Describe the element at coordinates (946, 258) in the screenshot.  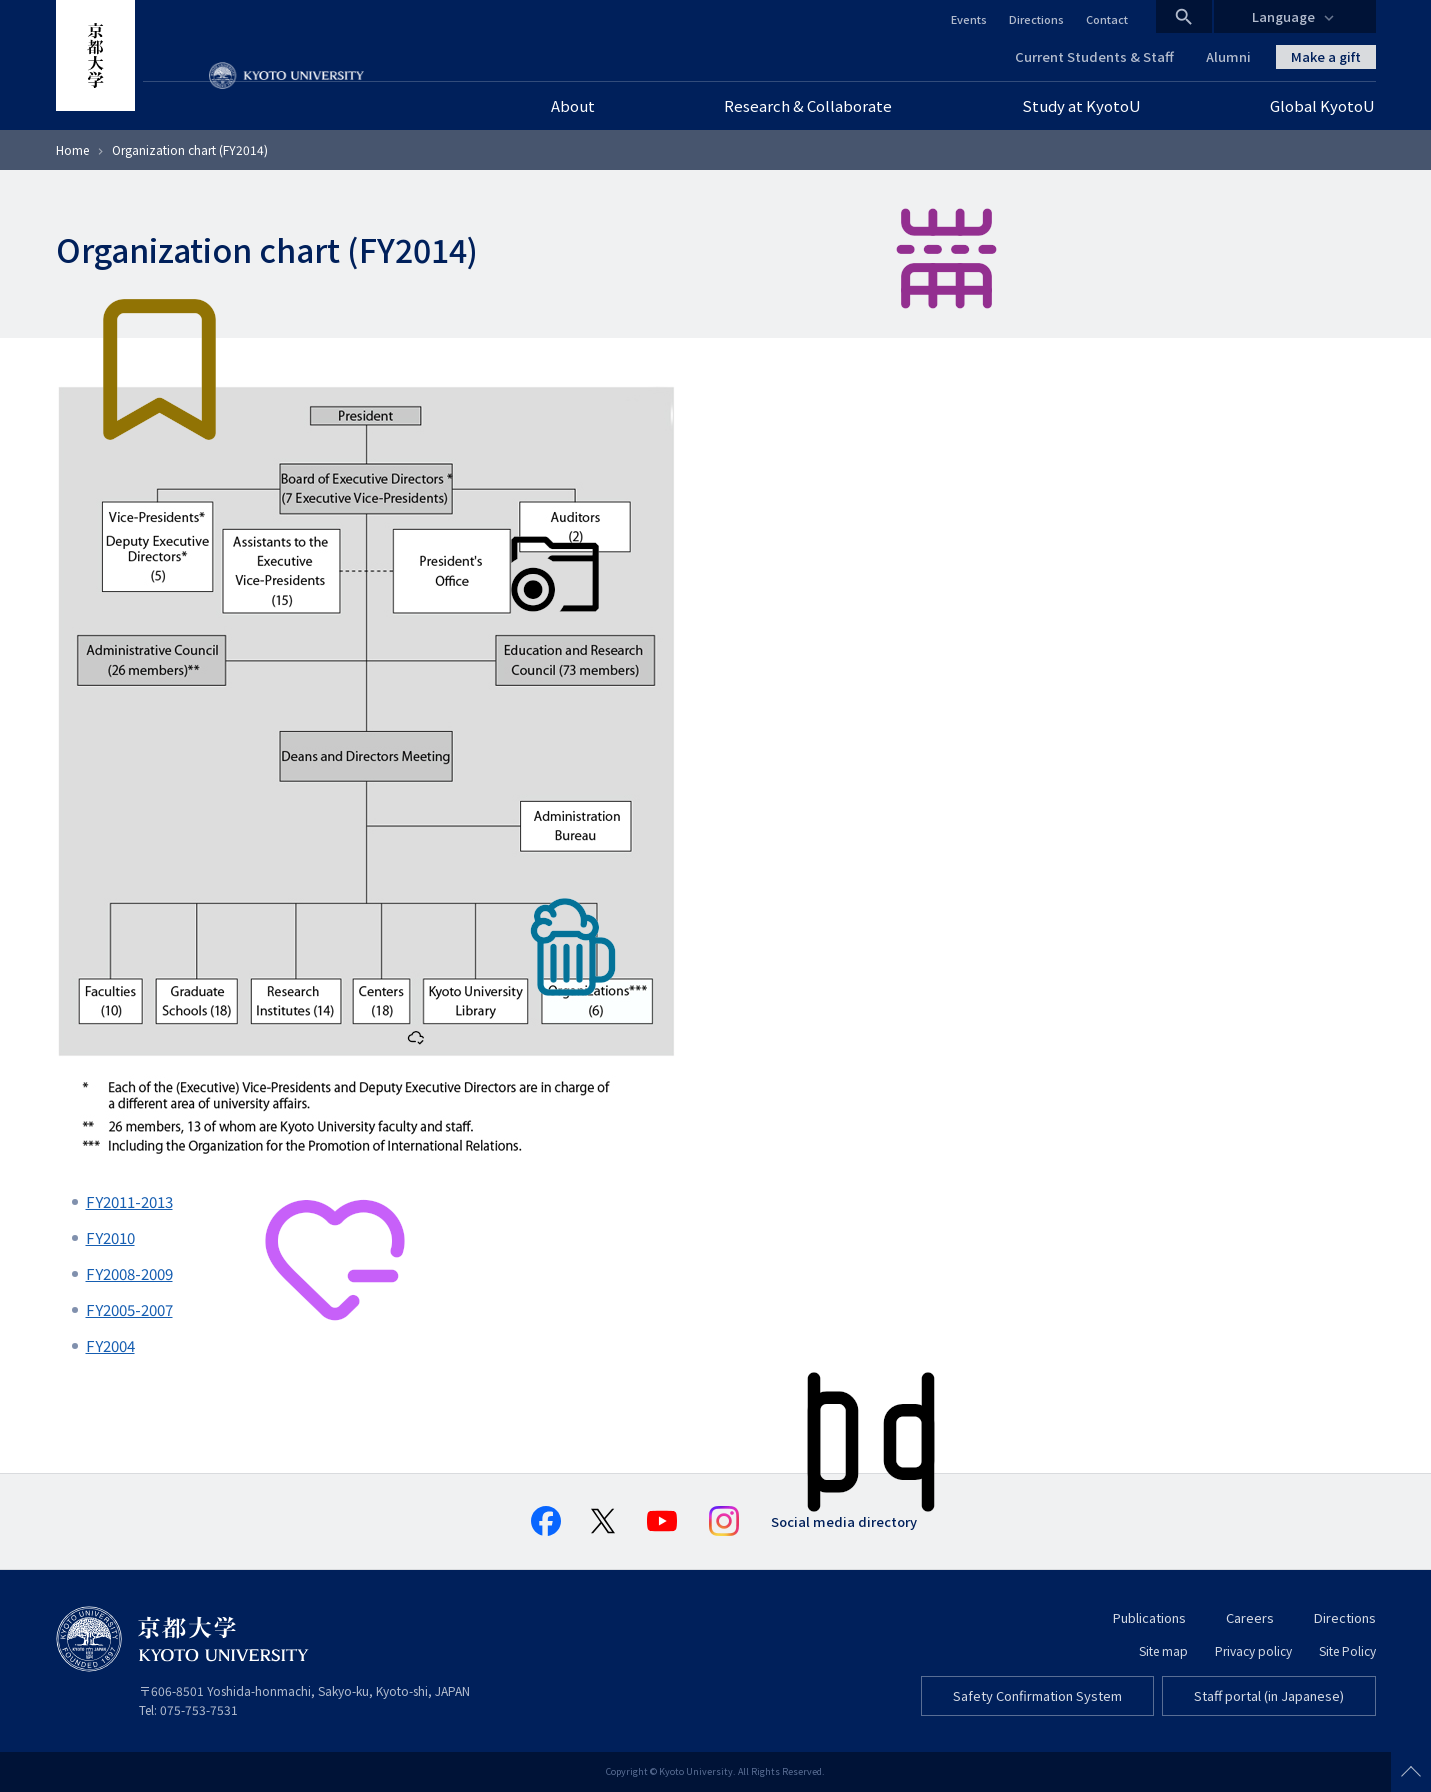
I see `split table rows into separate sections` at that location.